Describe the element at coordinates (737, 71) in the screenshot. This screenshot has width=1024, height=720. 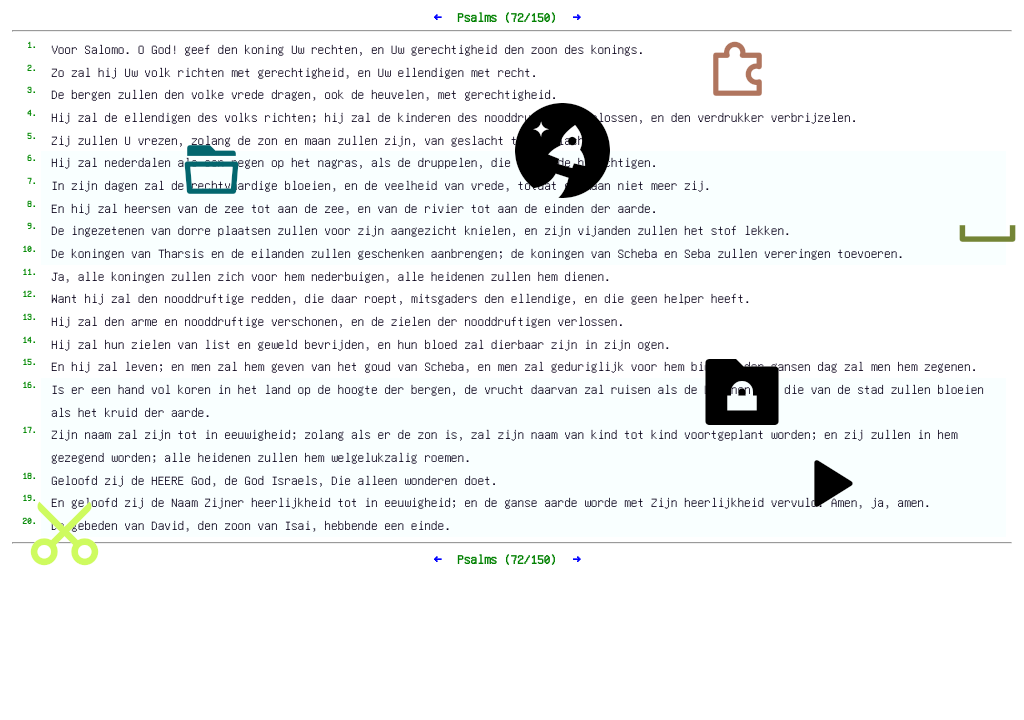
I see `access plugins or extensions` at that location.